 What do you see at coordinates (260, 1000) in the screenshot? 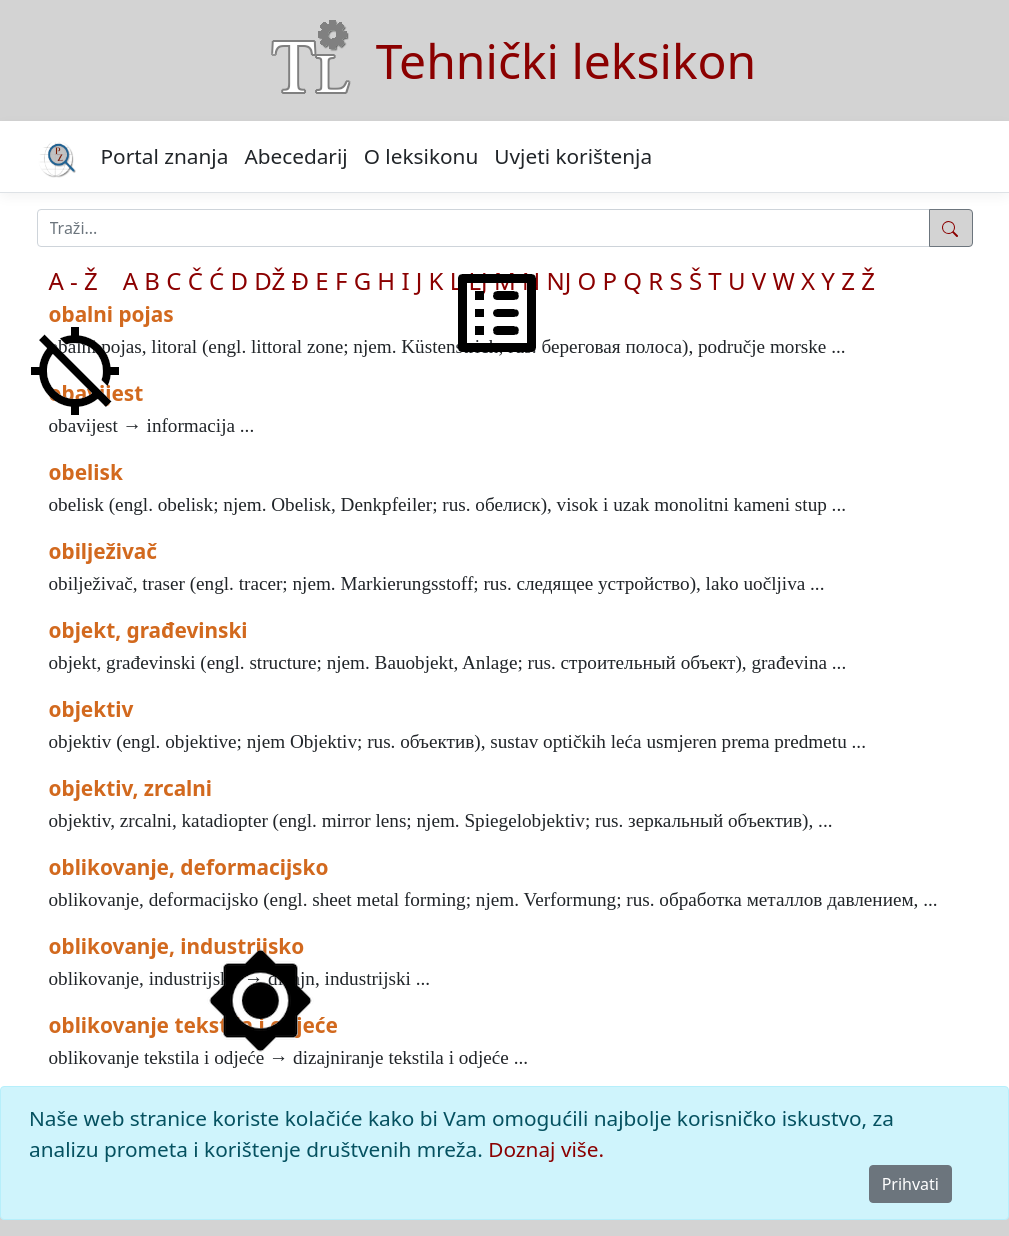
I see `adjust screen brightness settings` at bounding box center [260, 1000].